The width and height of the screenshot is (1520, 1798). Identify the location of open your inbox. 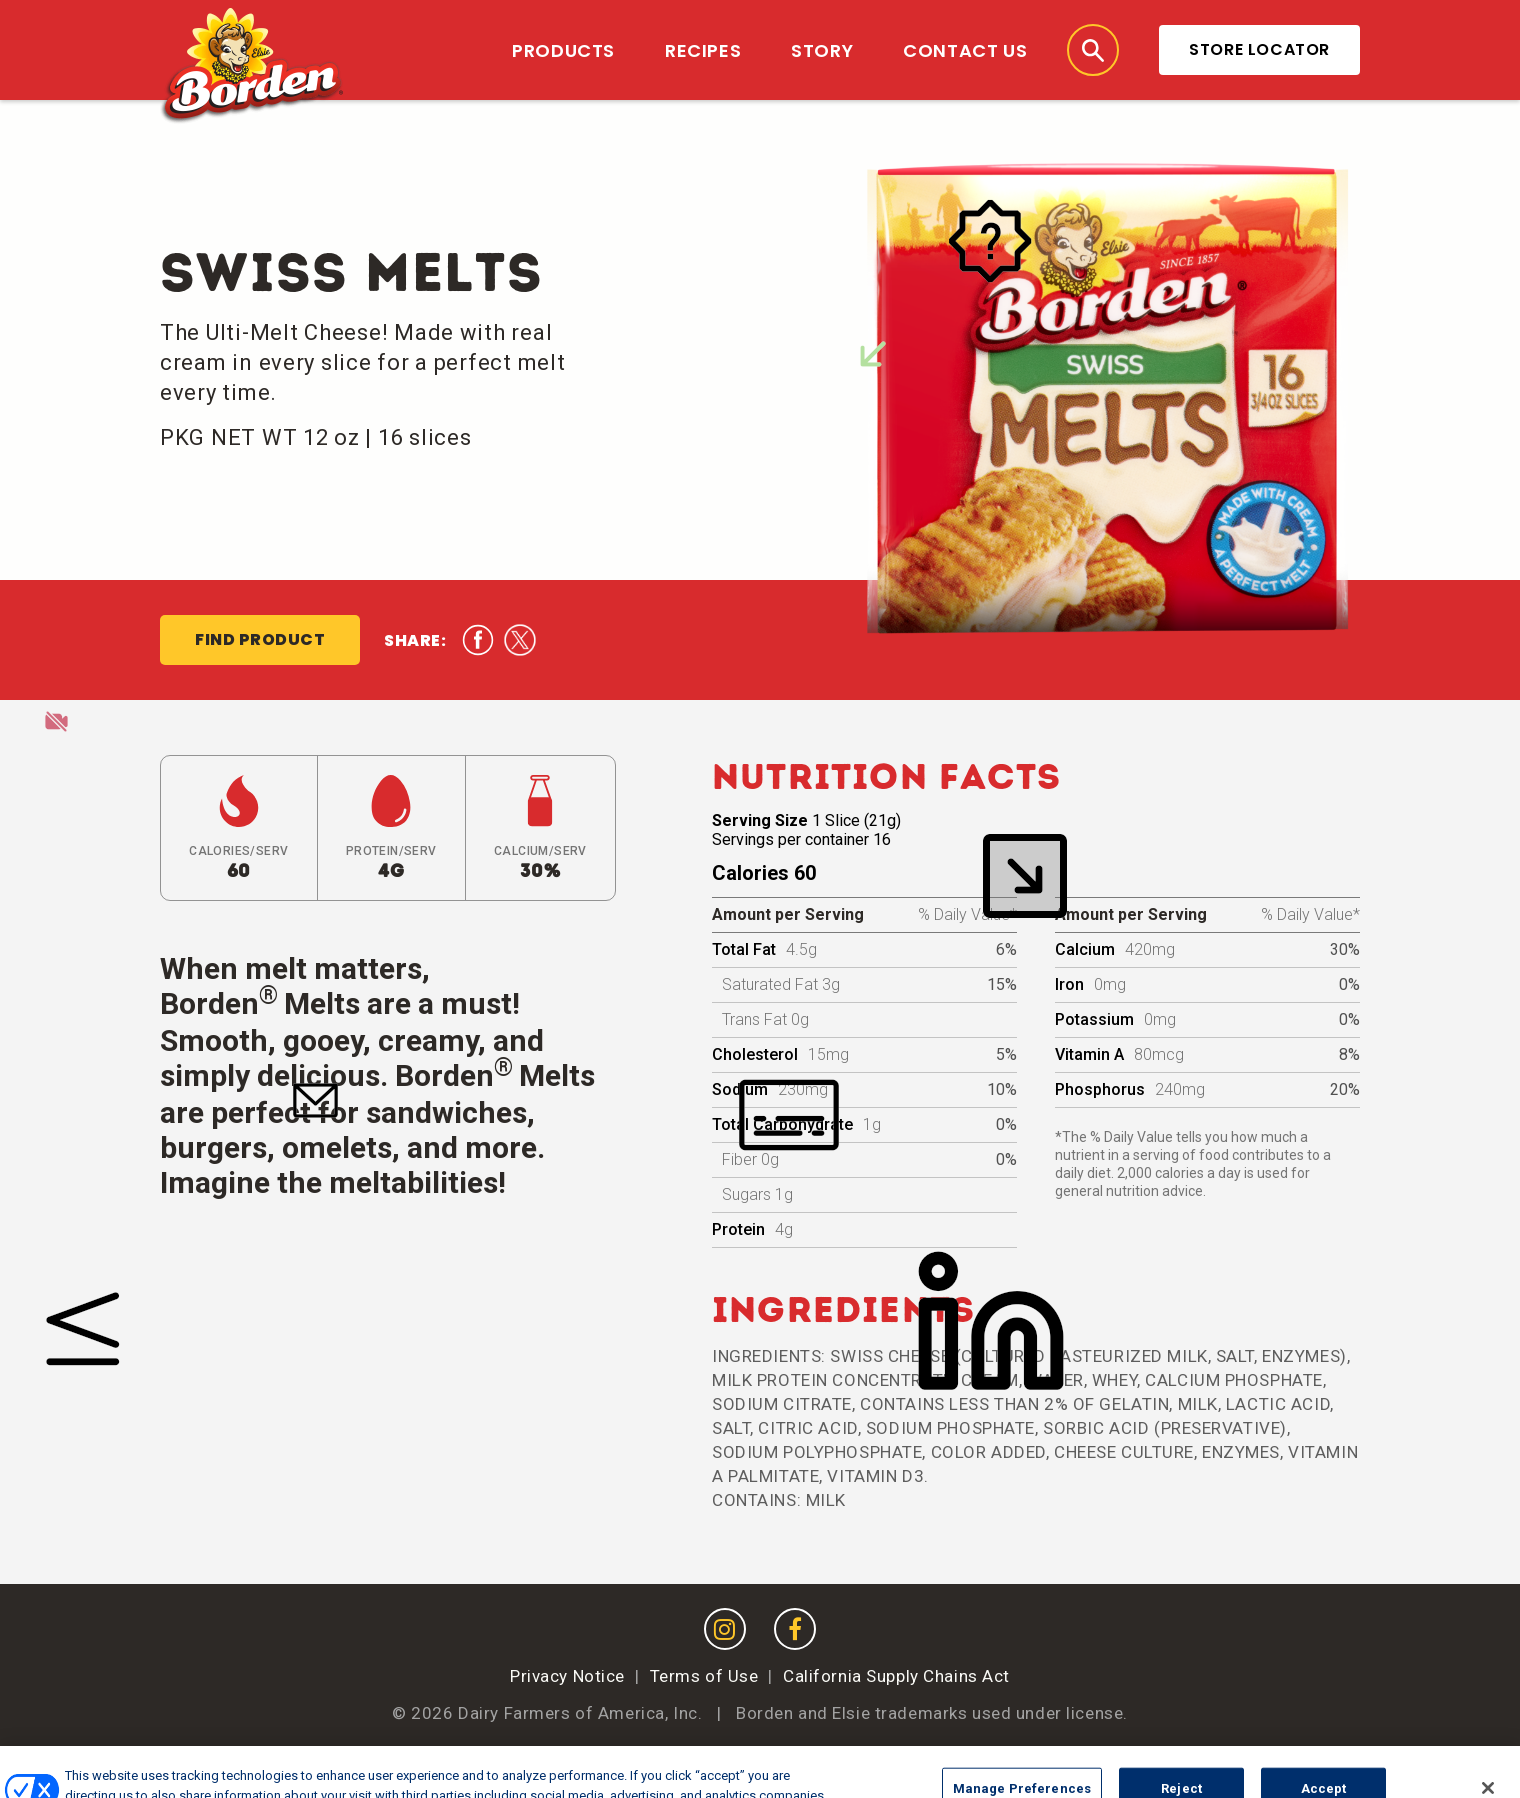
(315, 1100).